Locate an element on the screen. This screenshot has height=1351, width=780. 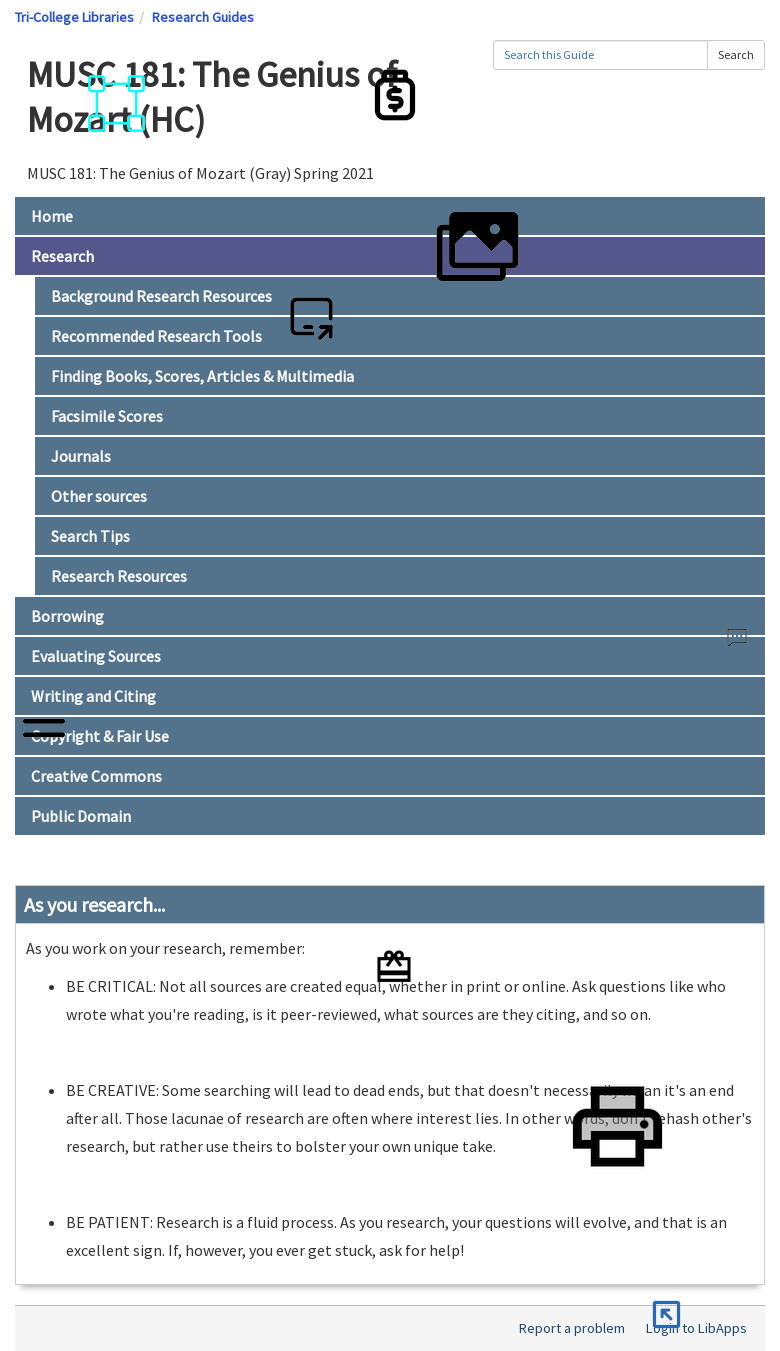
view photo gallery or image library is located at coordinates (477, 246).